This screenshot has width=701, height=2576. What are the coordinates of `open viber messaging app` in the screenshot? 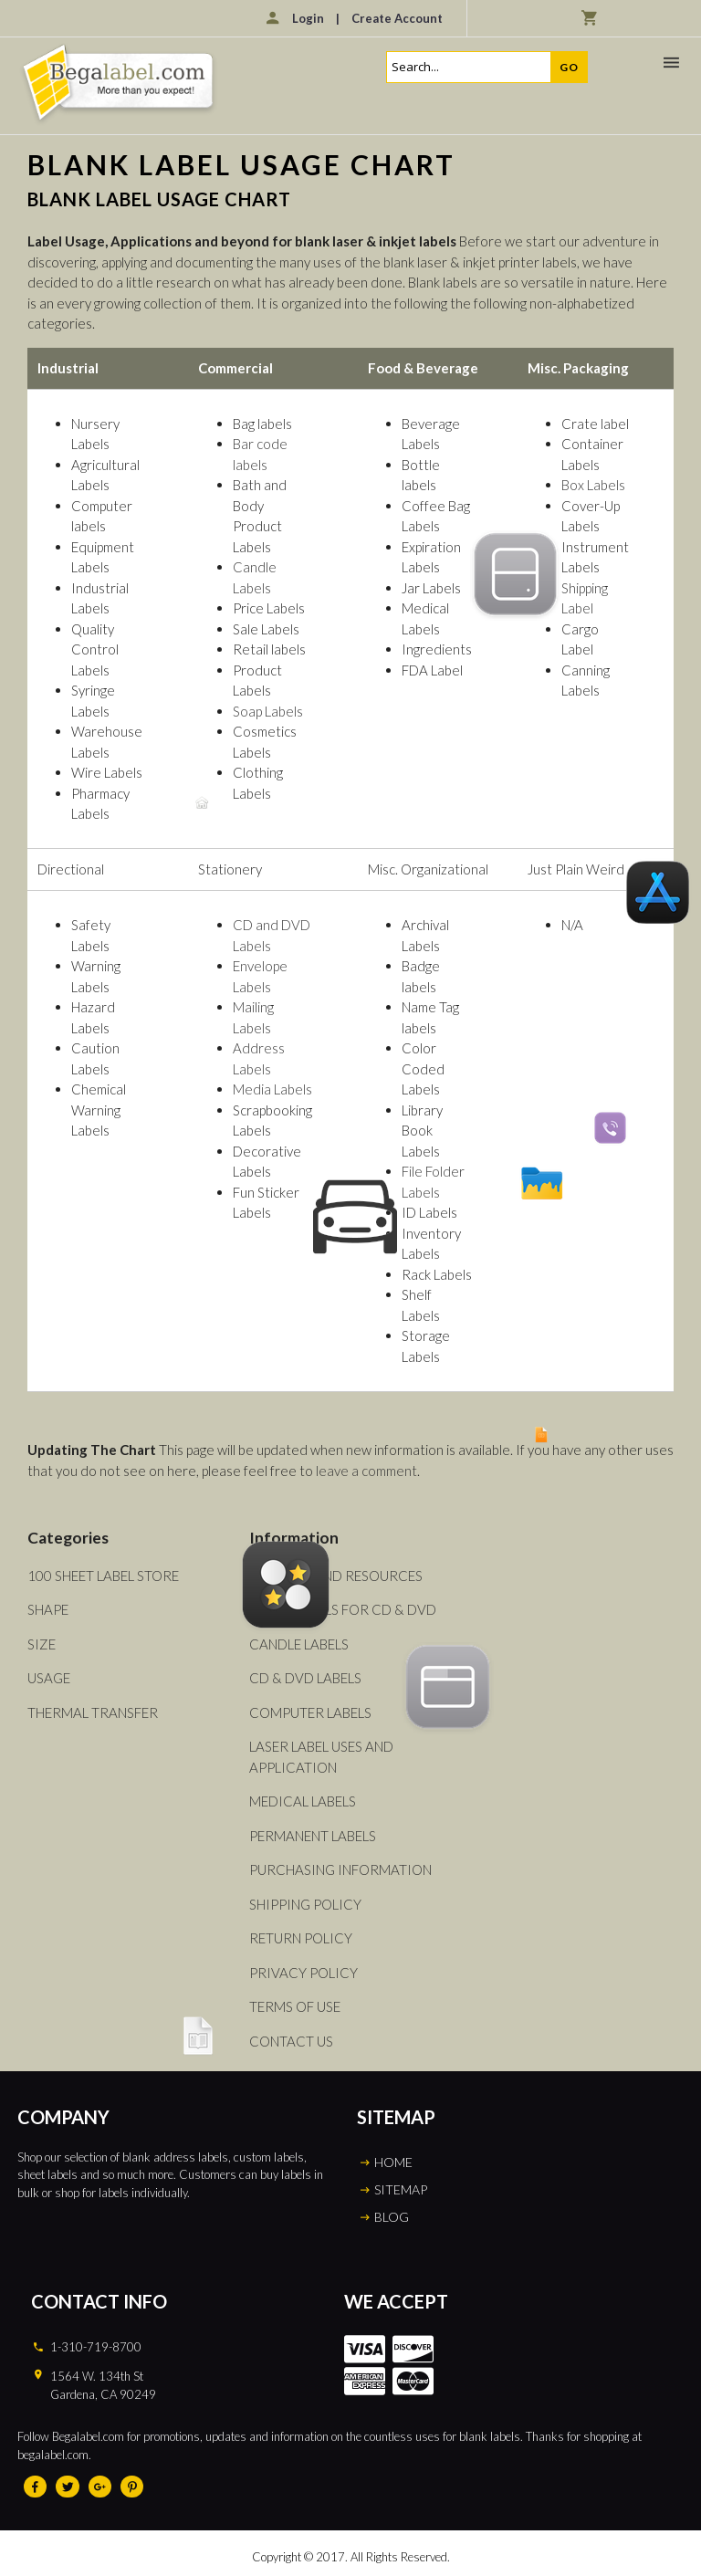 It's located at (610, 1127).